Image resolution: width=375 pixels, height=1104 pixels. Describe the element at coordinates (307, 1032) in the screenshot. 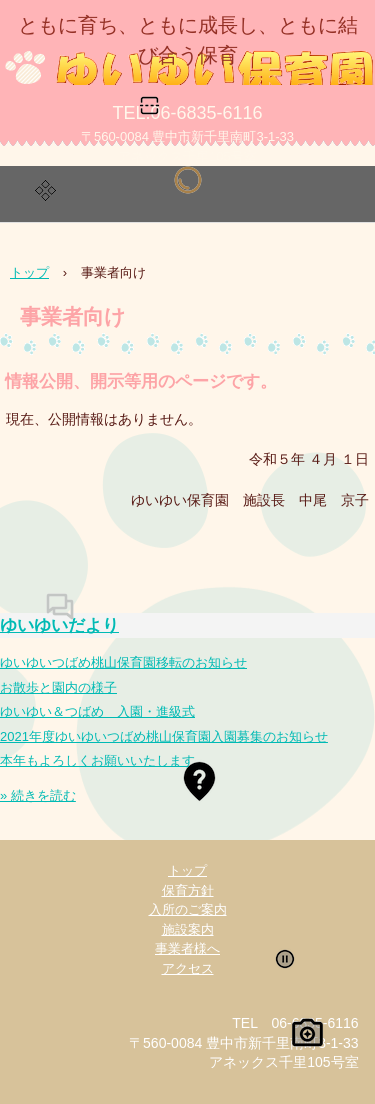

I see `enhance or improve photo quality` at that location.